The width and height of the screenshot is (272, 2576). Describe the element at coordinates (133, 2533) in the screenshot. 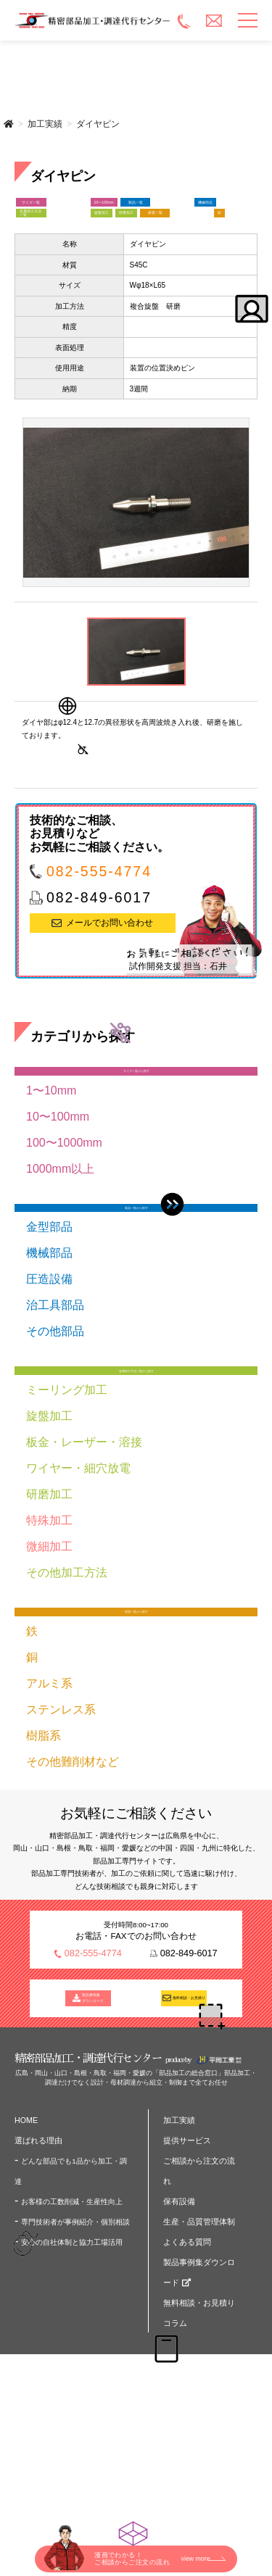

I see `open CodePen profile or project` at that location.